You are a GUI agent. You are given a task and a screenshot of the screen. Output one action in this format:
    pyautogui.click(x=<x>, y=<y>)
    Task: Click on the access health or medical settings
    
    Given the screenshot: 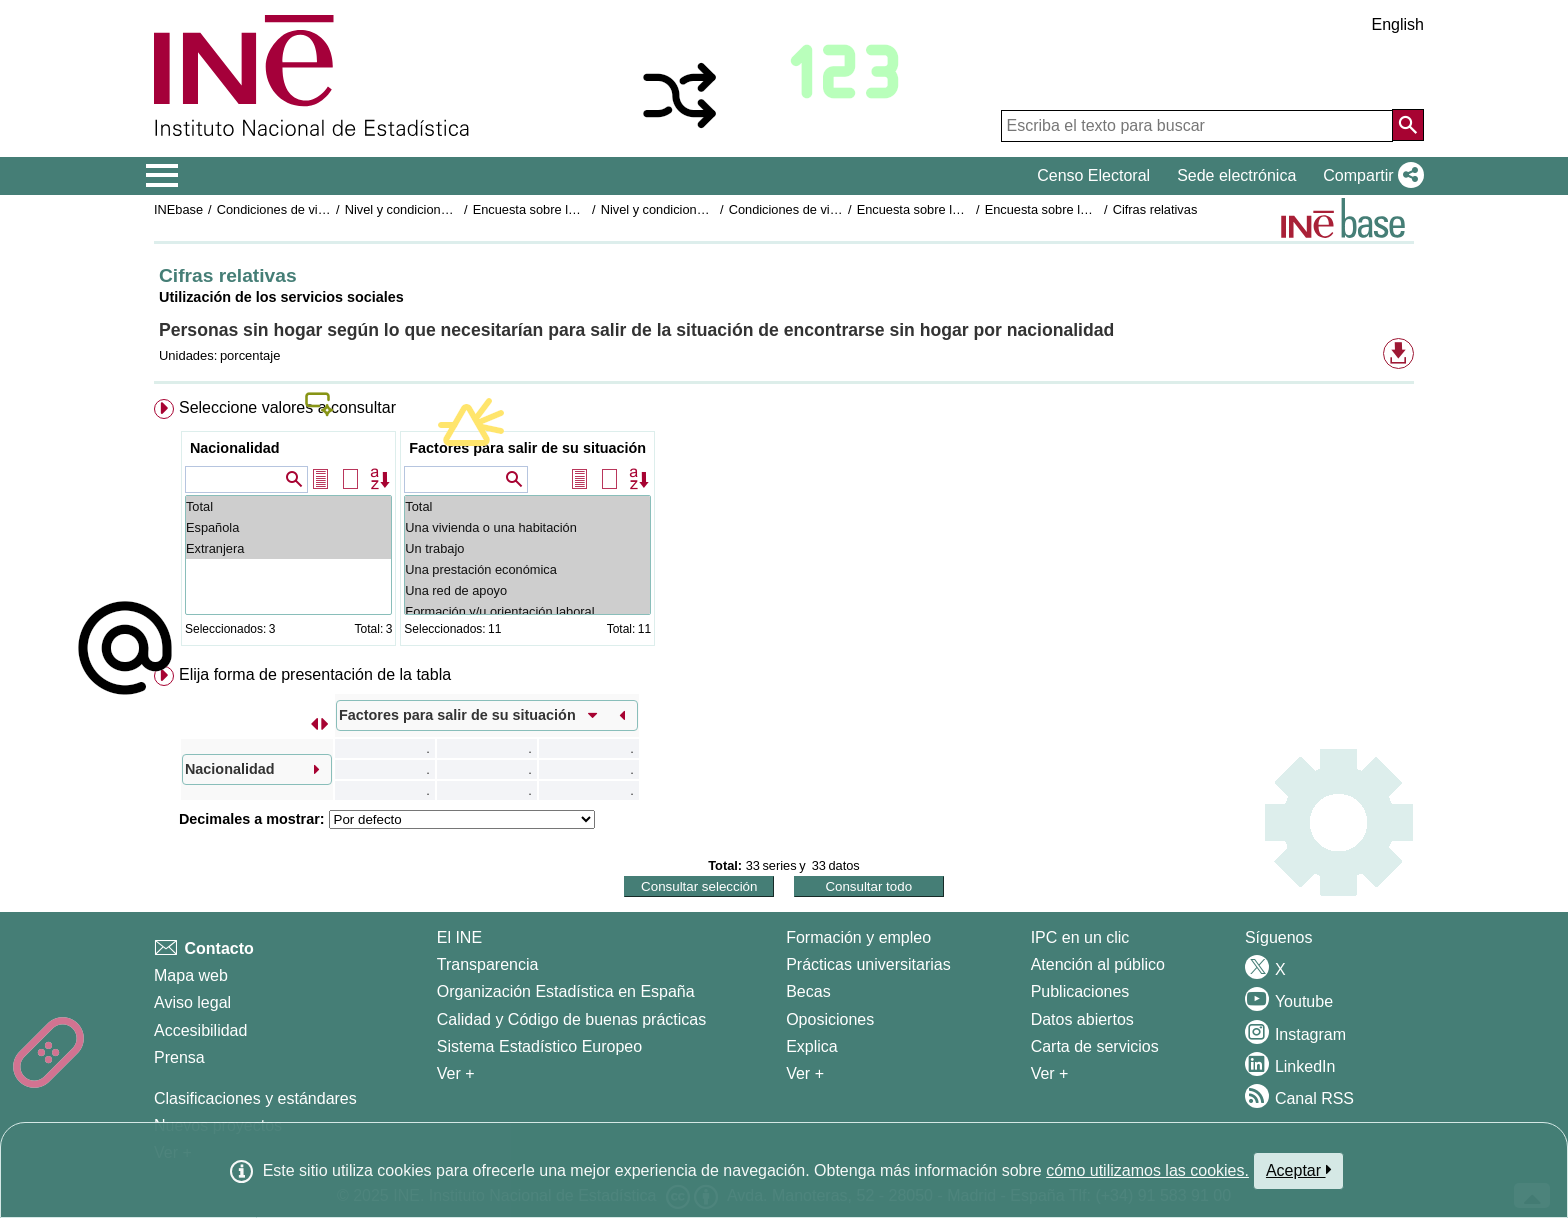 What is the action you would take?
    pyautogui.click(x=48, y=1052)
    